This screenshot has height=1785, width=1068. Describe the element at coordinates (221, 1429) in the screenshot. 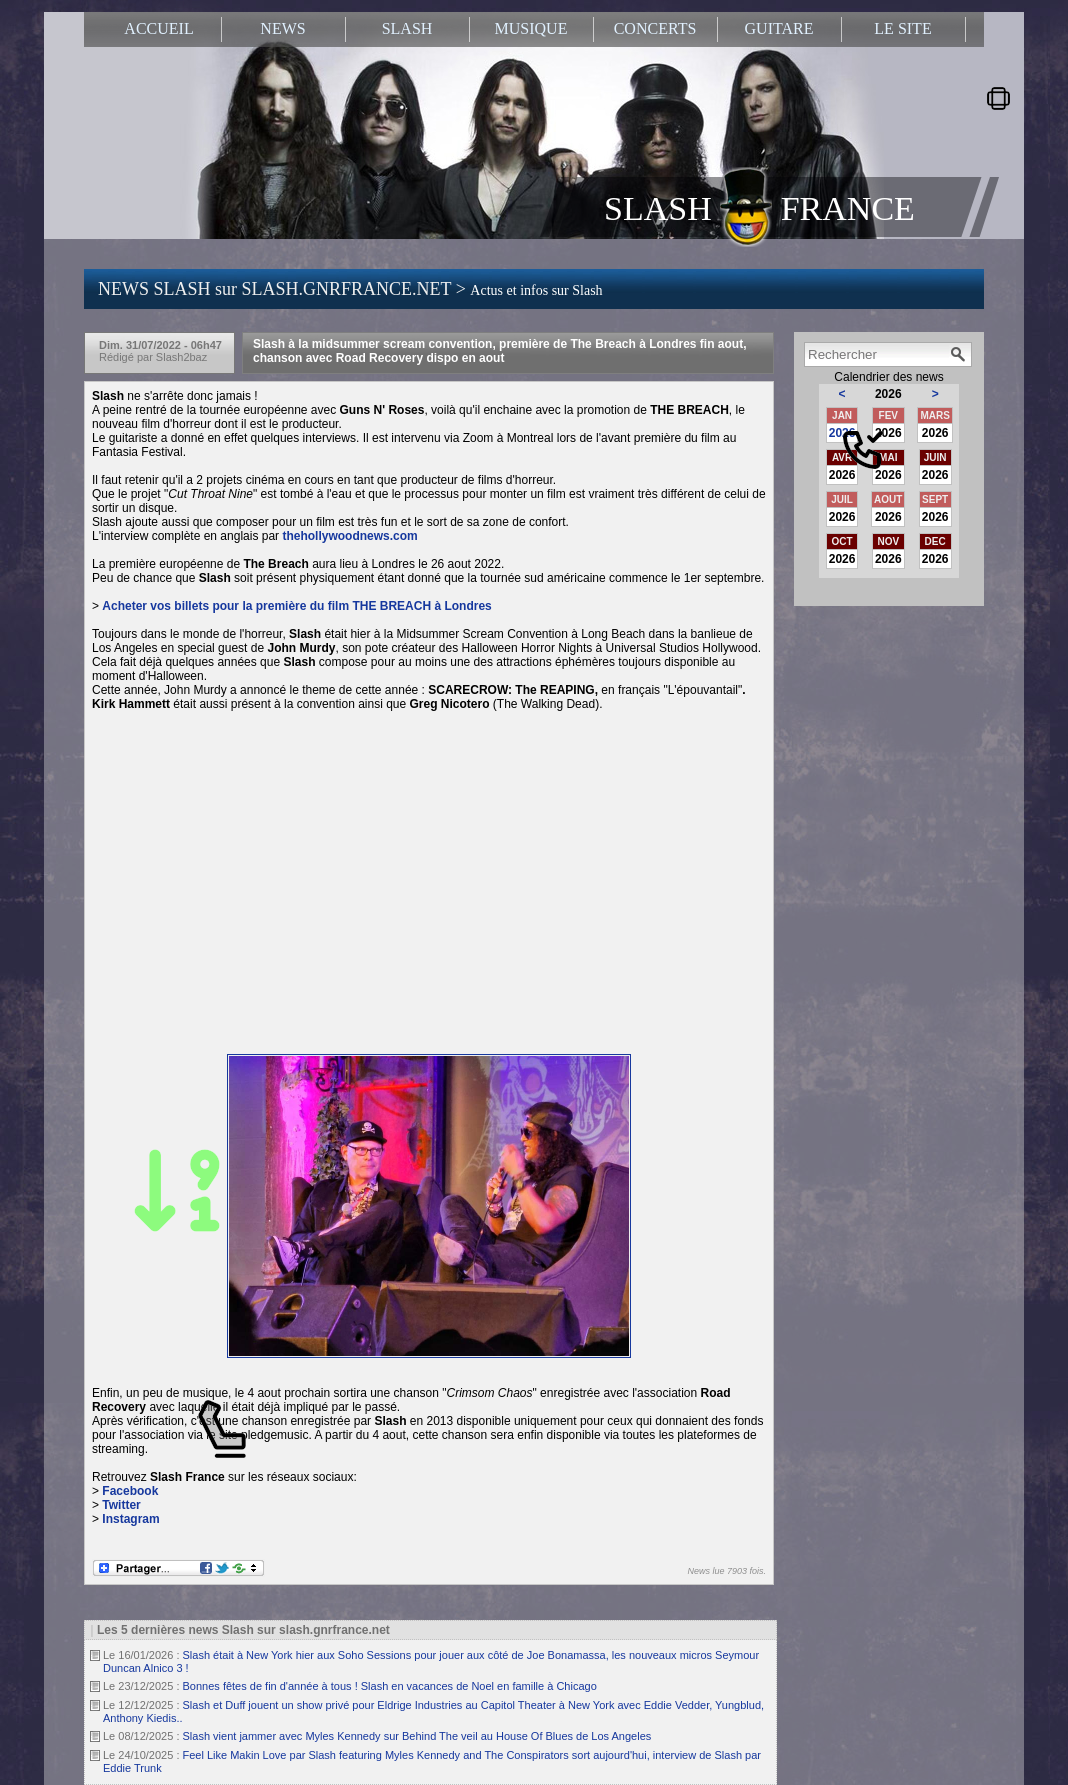

I see `select or reserve a seat` at that location.